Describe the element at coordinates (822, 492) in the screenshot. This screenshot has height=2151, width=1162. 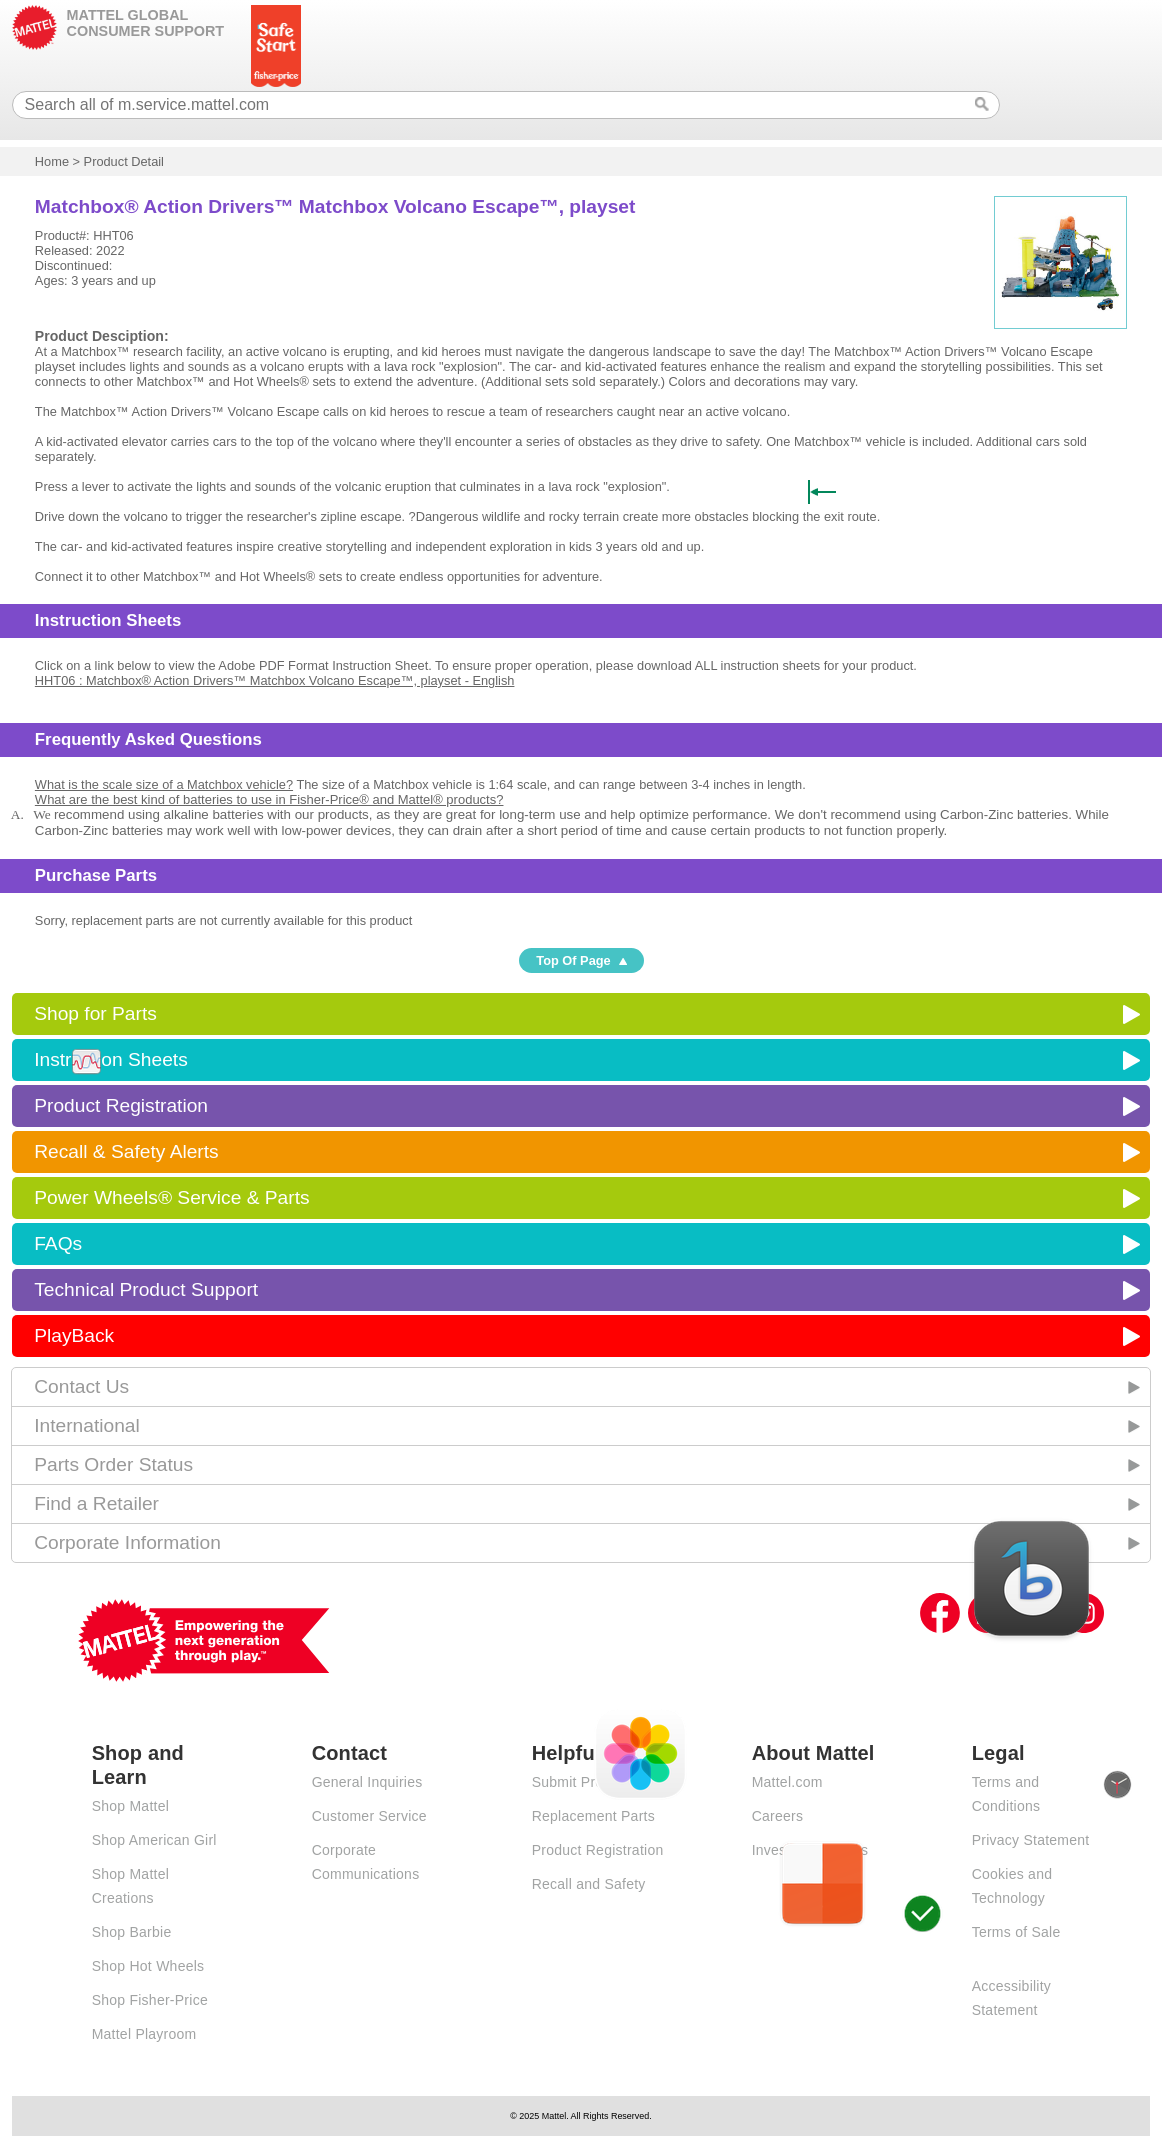
I see `go to the first item in a list or sequence` at that location.